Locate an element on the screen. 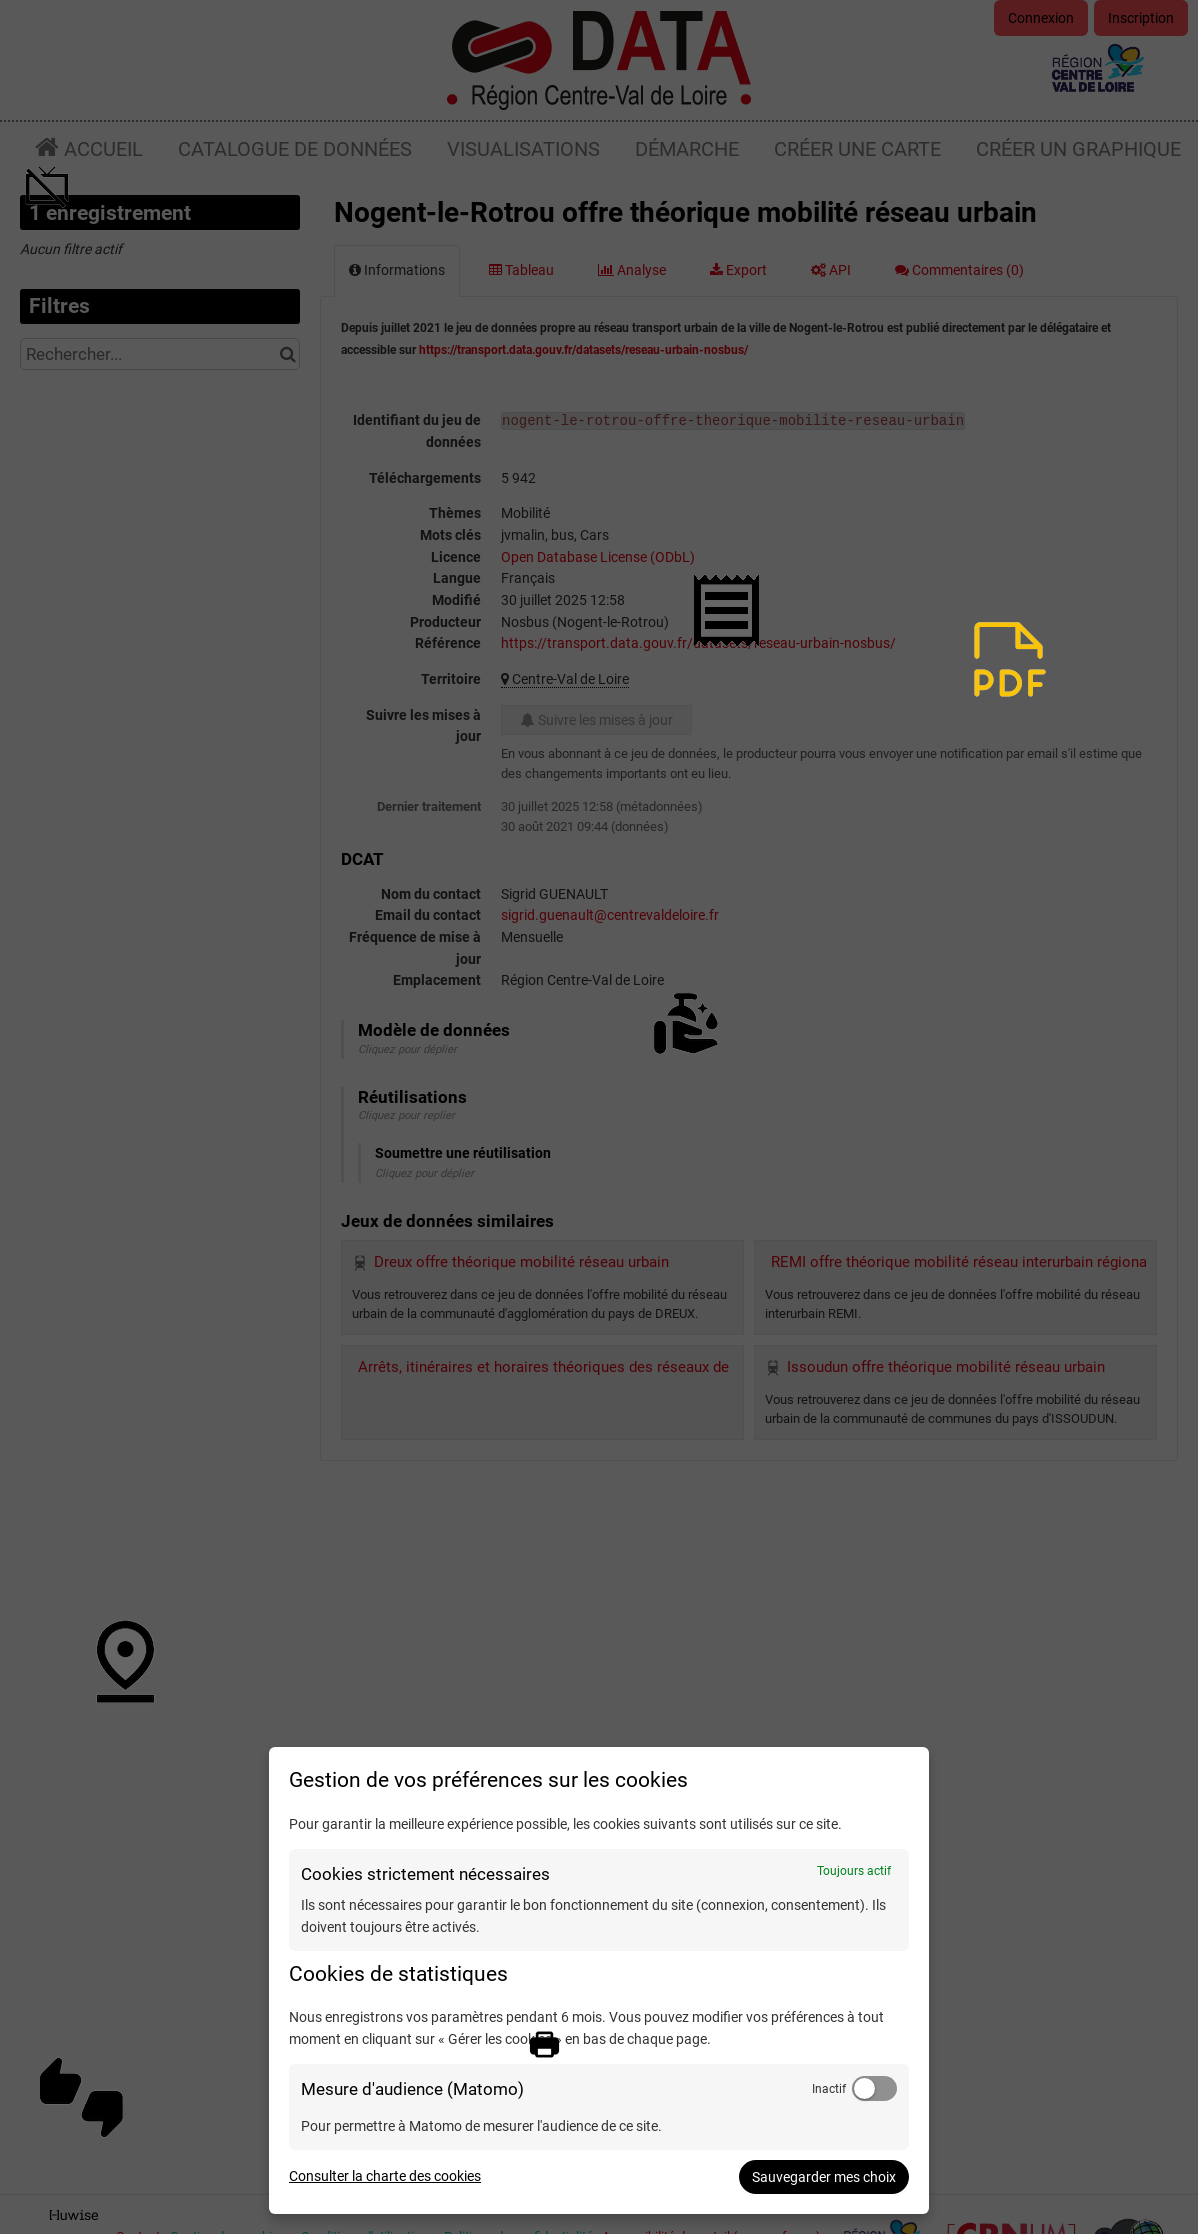  rate or provide feedback is located at coordinates (81, 2097).